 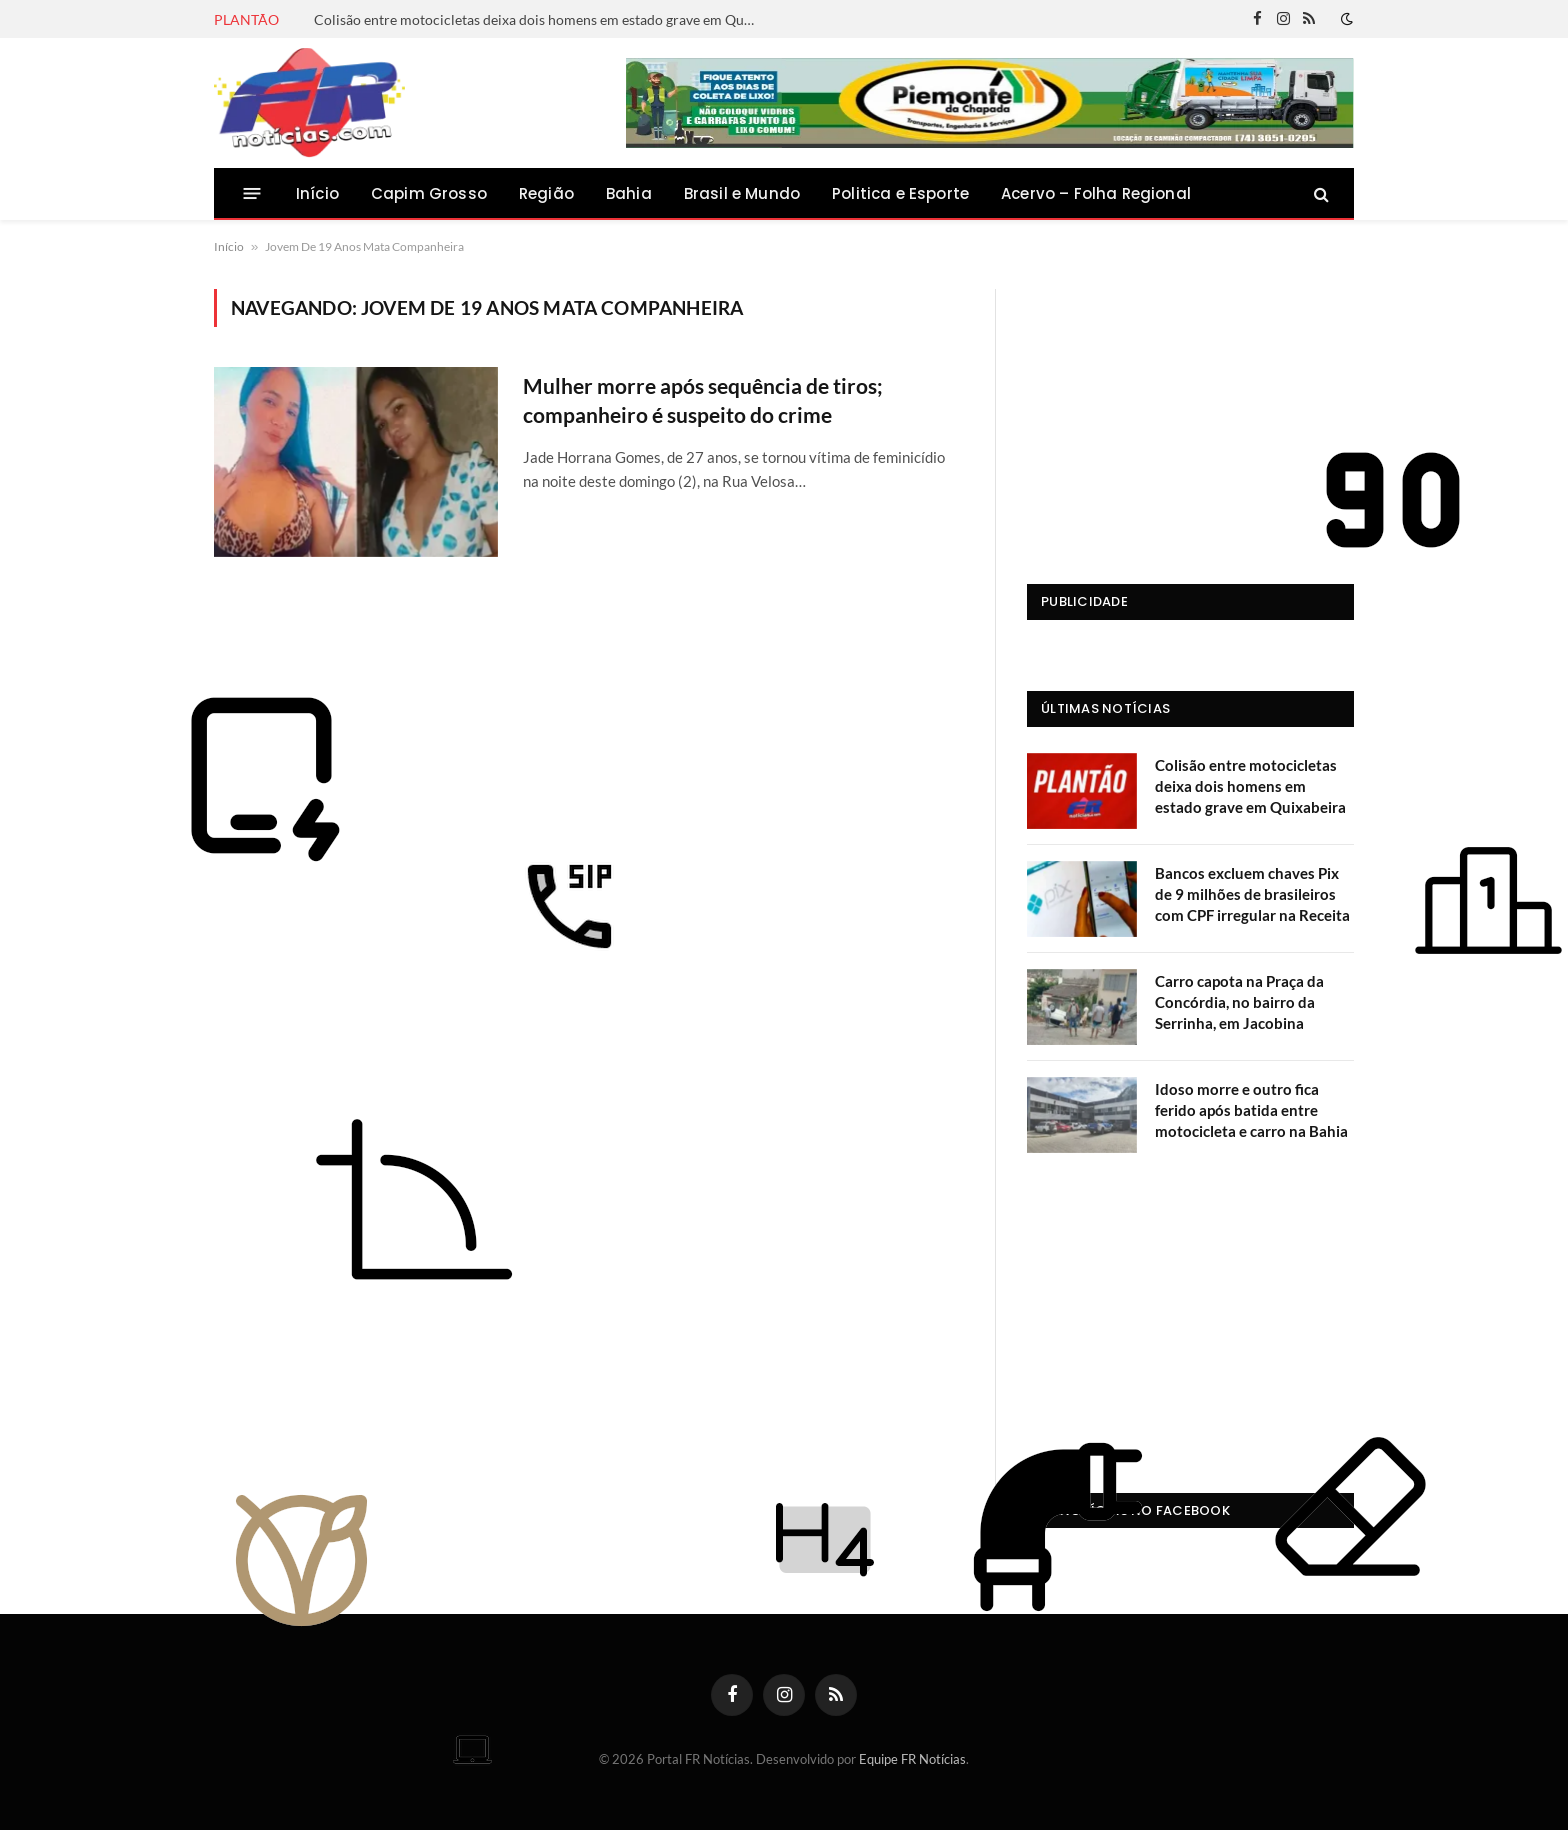 I want to click on measure or adjust angle settings, so click(x=407, y=1210).